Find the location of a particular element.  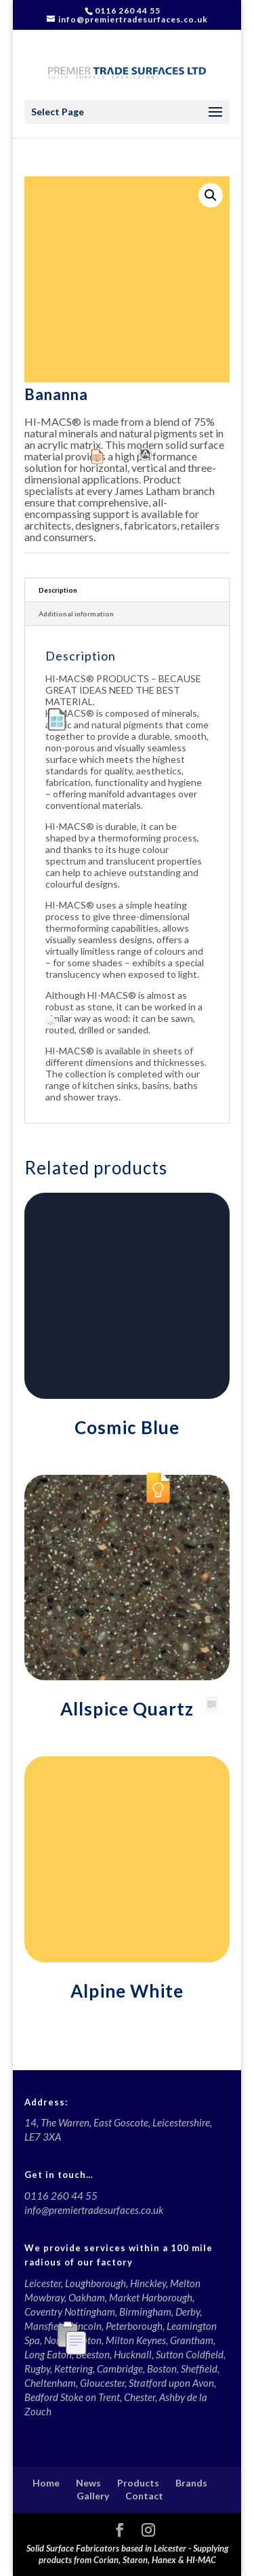

open a google keep note file is located at coordinates (158, 1488).